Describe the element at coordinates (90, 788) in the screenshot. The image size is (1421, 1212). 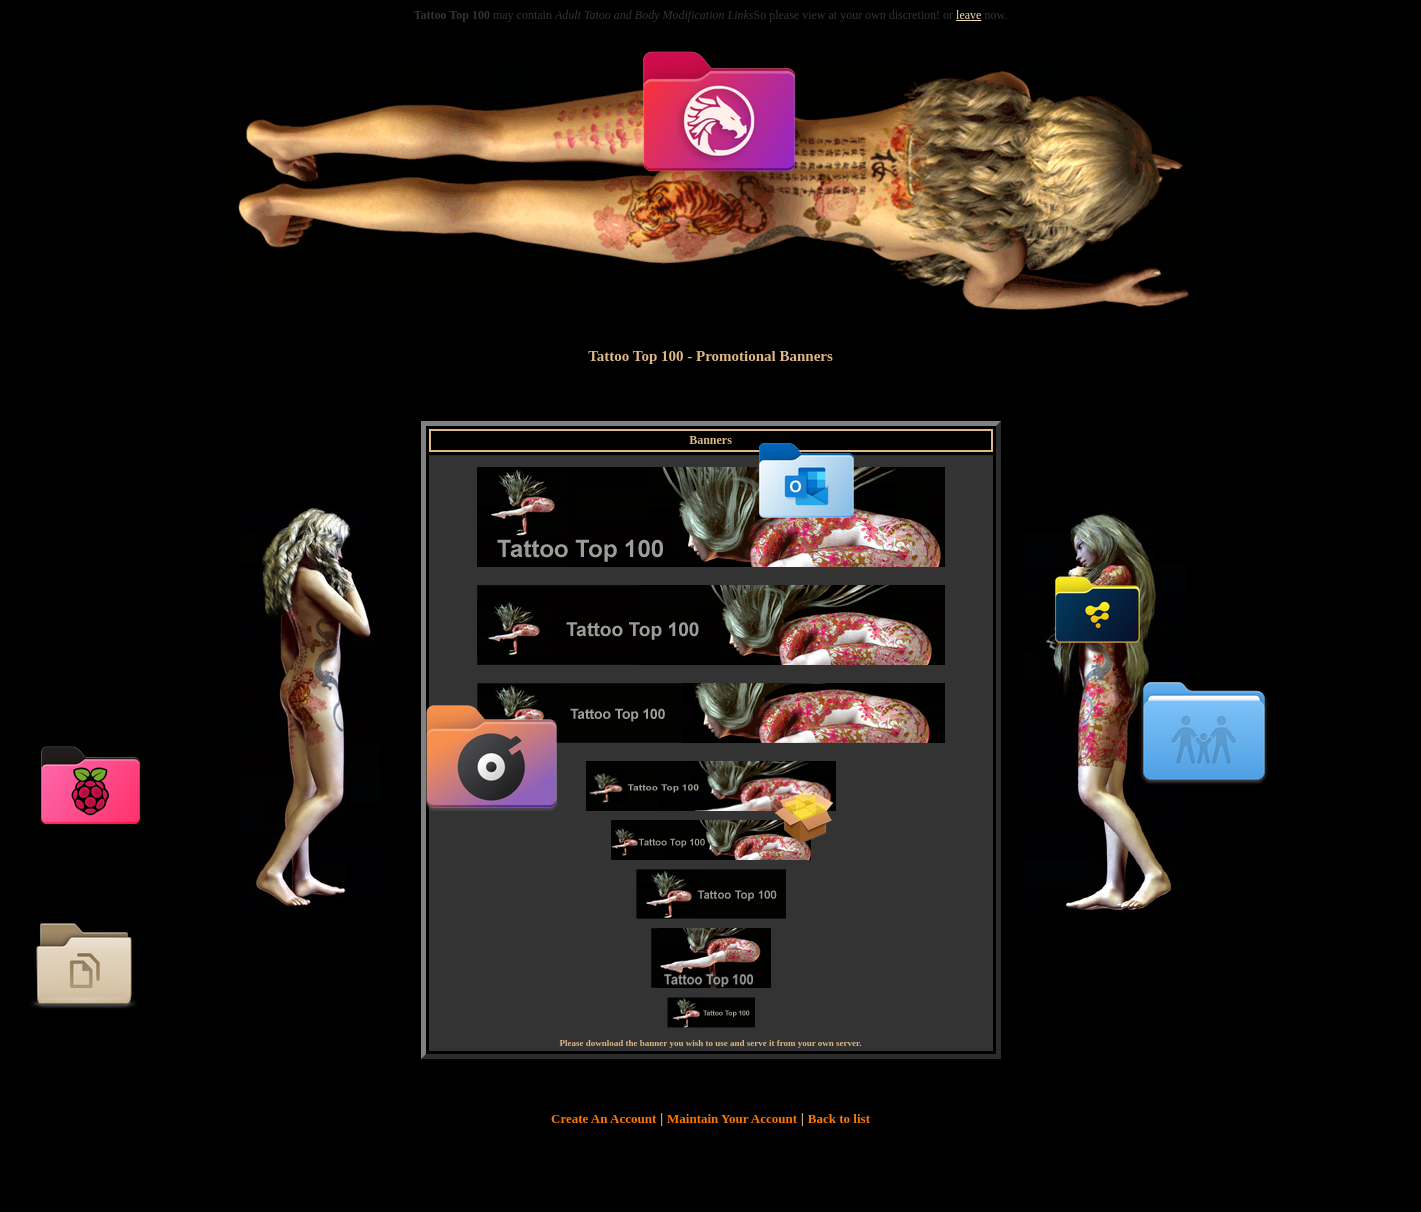
I see `open raspberry pi project files` at that location.